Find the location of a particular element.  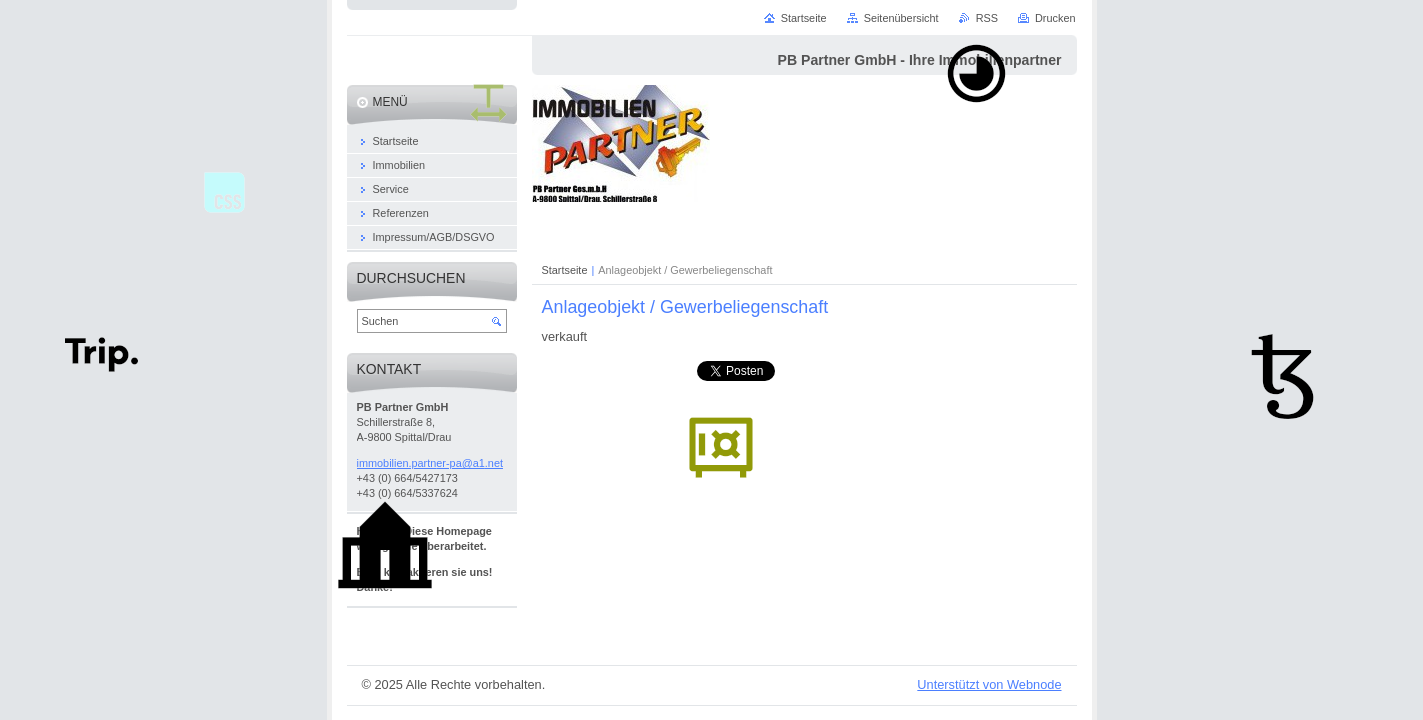

access secure storage or vault features is located at coordinates (721, 446).